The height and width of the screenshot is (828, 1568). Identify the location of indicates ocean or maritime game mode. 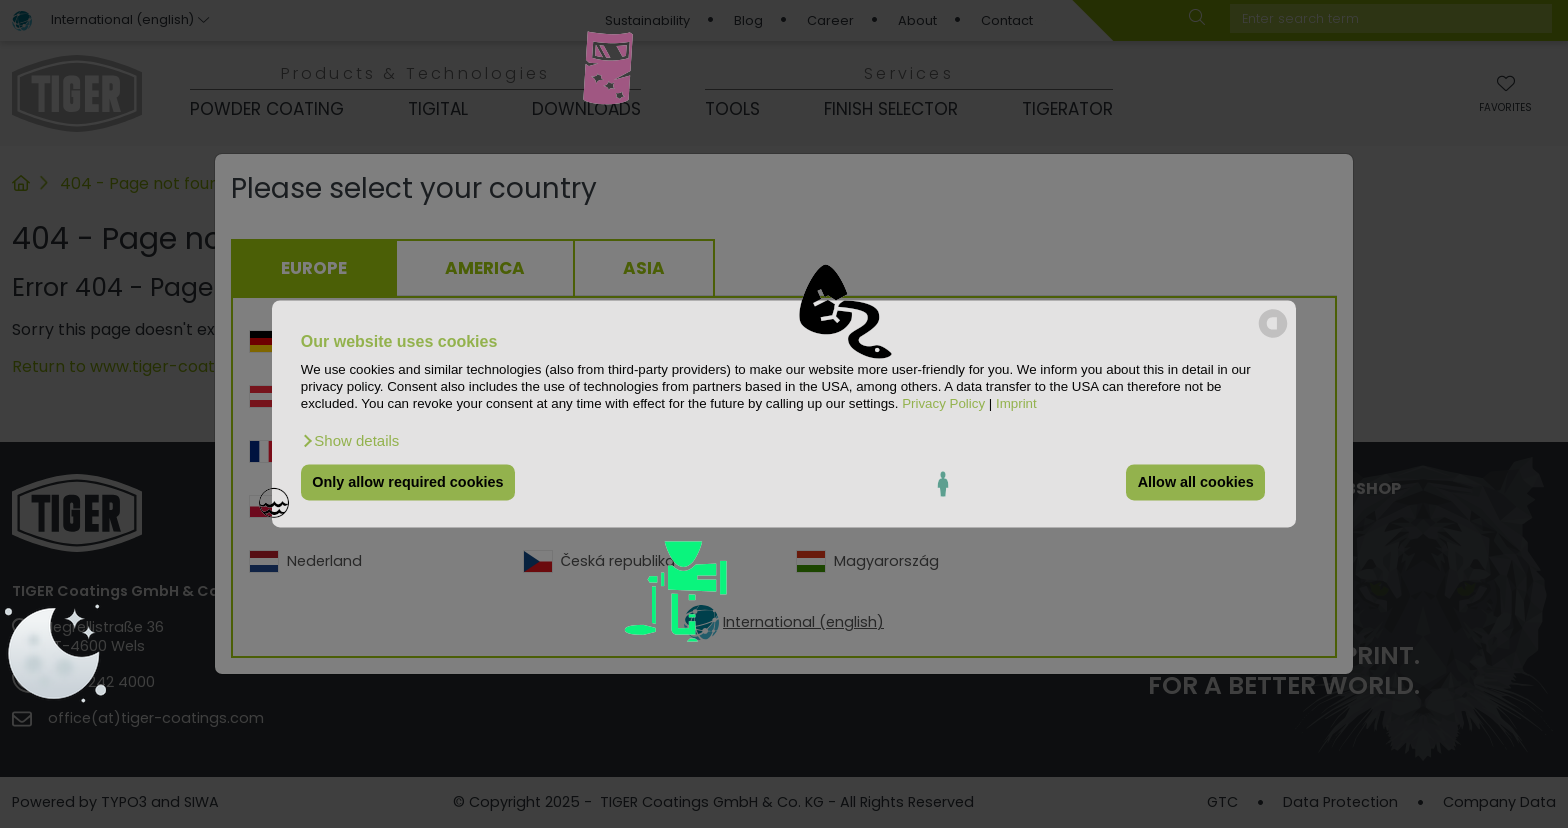
(274, 503).